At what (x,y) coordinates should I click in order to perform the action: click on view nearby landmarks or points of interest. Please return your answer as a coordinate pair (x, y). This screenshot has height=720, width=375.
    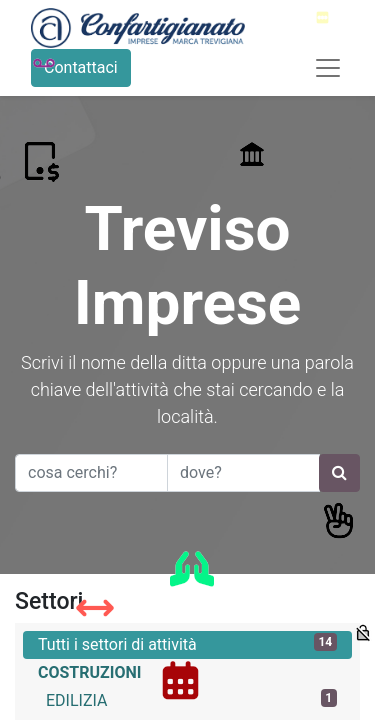
    Looking at the image, I should click on (252, 154).